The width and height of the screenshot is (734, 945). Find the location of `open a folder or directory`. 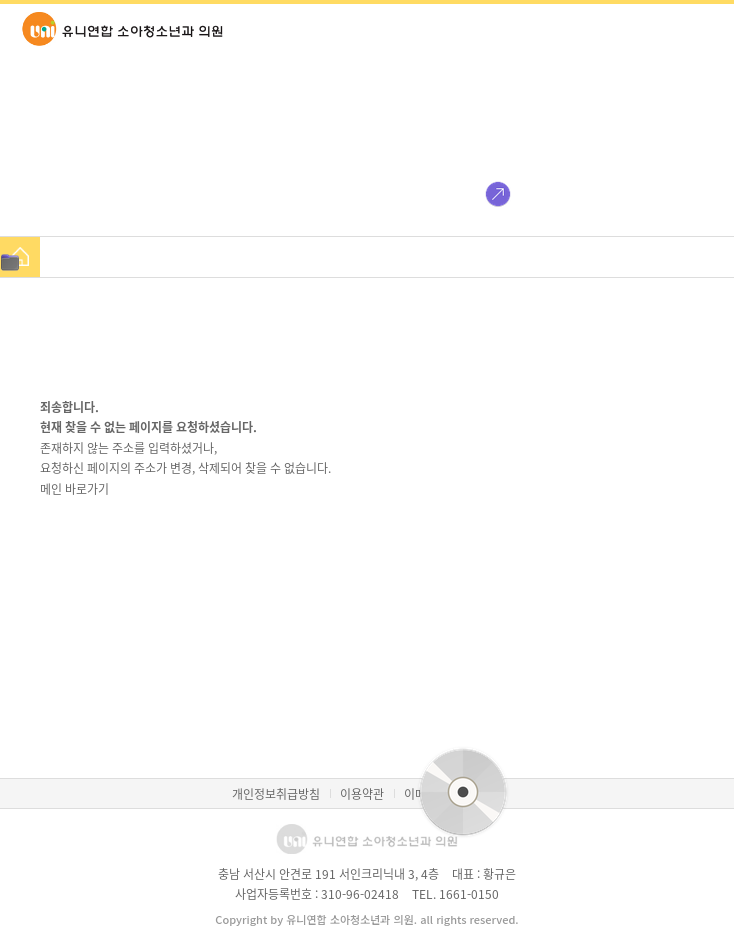

open a folder or directory is located at coordinates (10, 262).